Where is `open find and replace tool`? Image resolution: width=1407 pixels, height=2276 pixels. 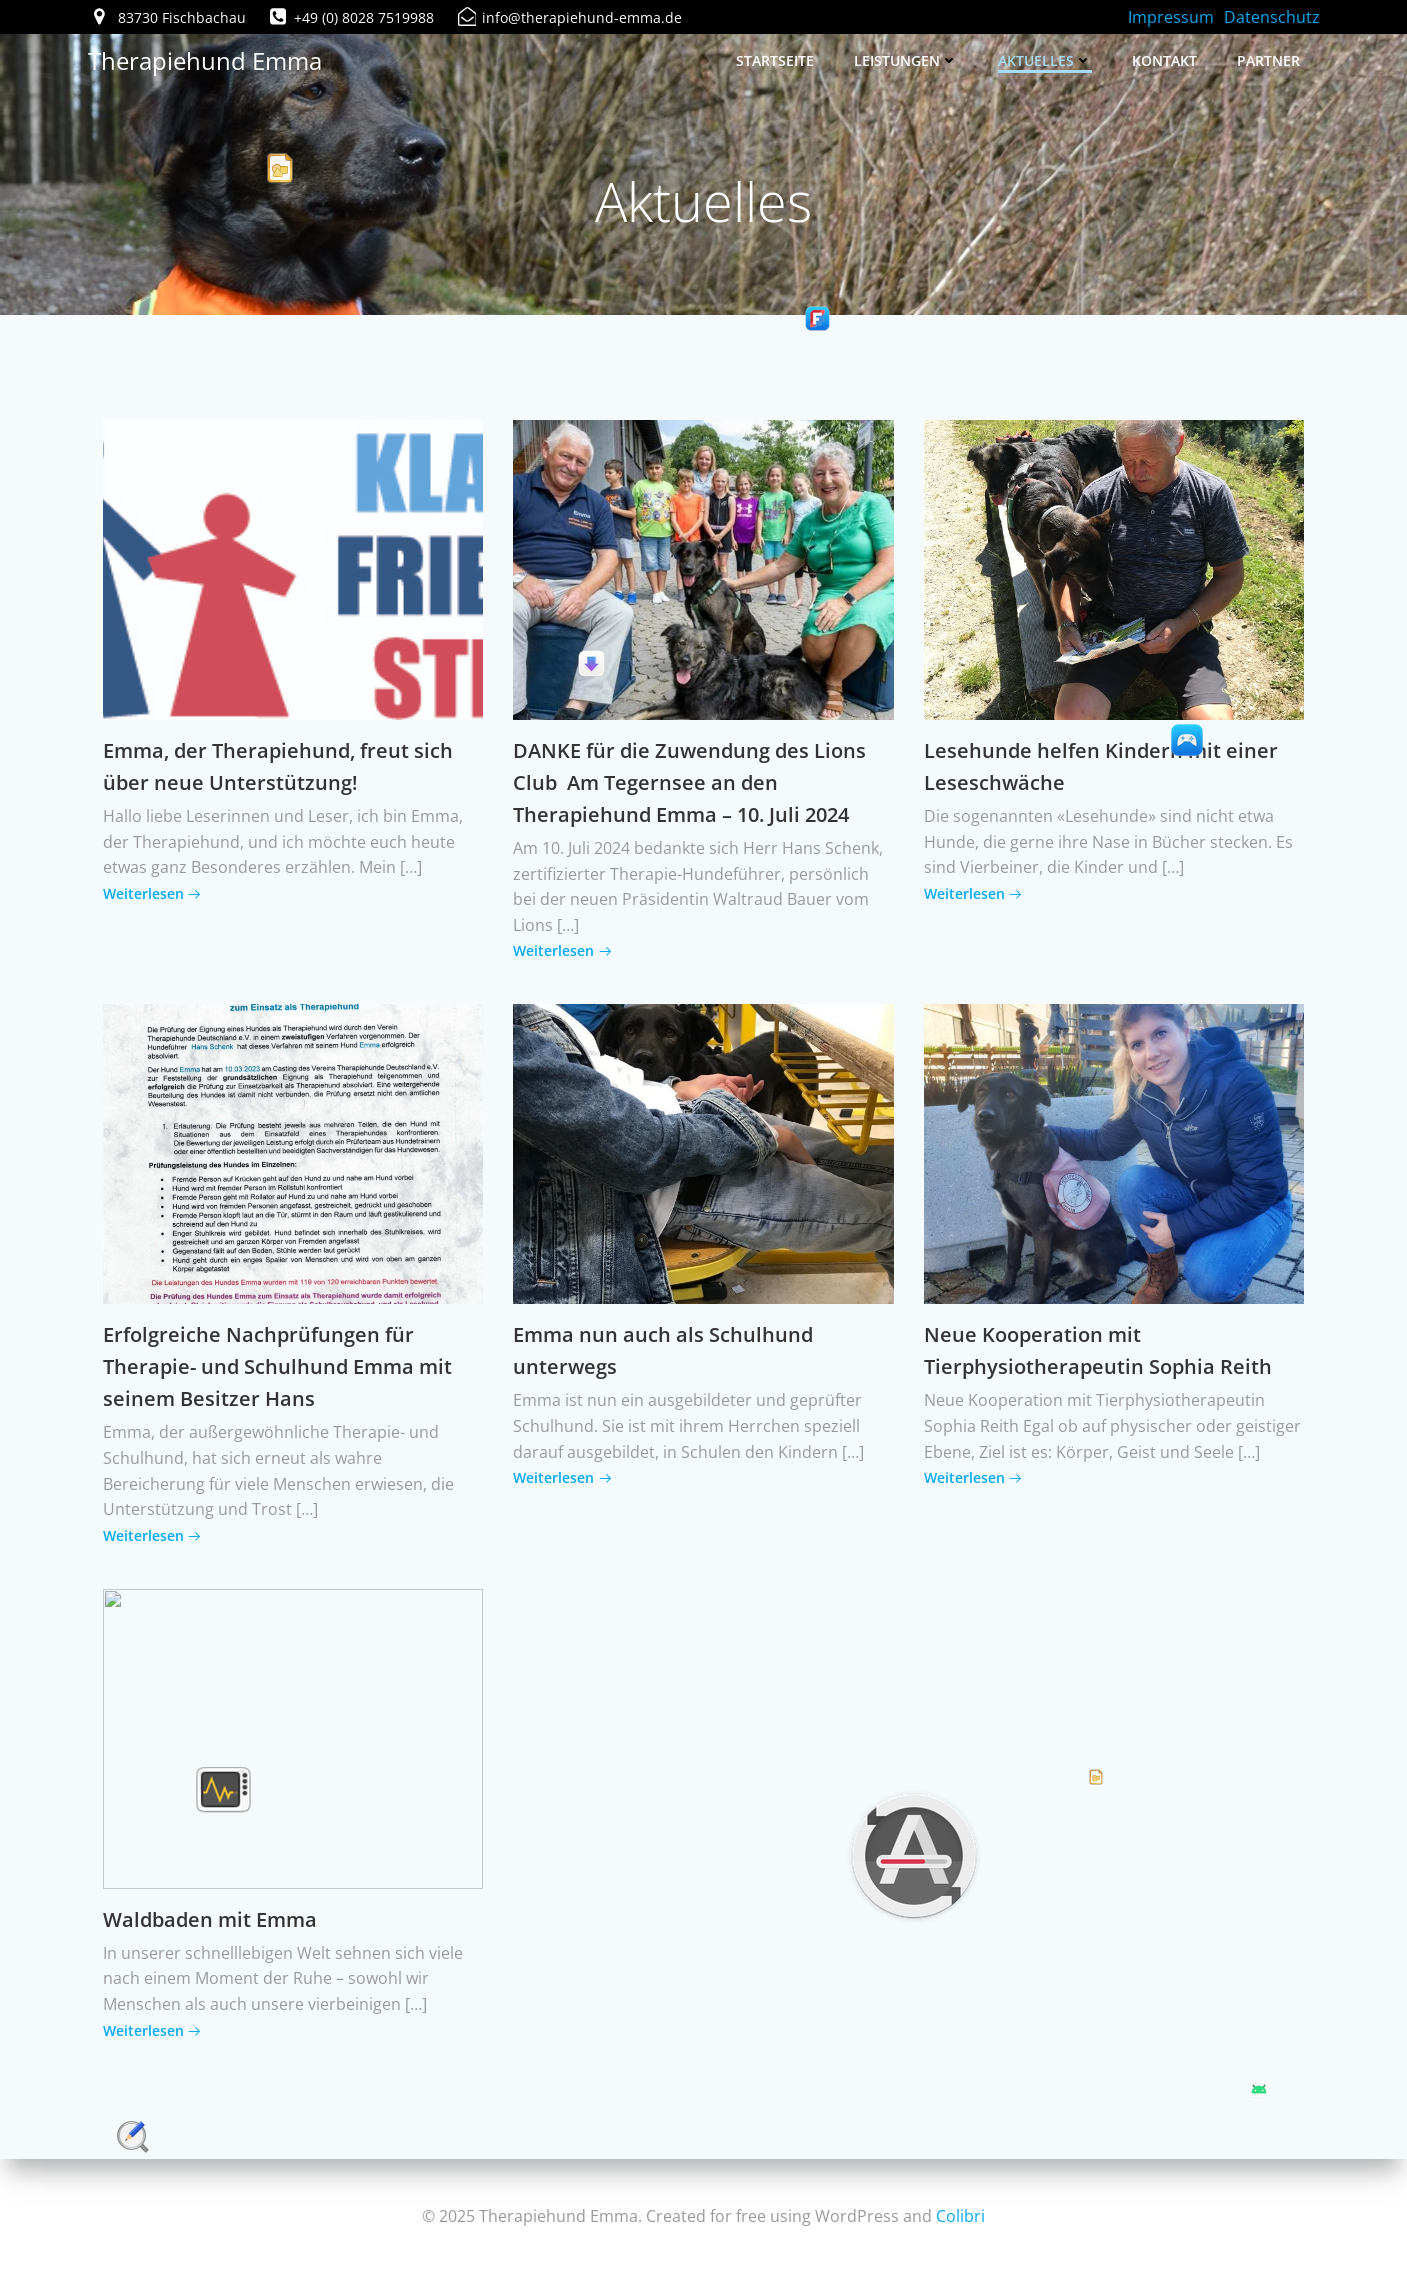 open find and replace tool is located at coordinates (133, 2137).